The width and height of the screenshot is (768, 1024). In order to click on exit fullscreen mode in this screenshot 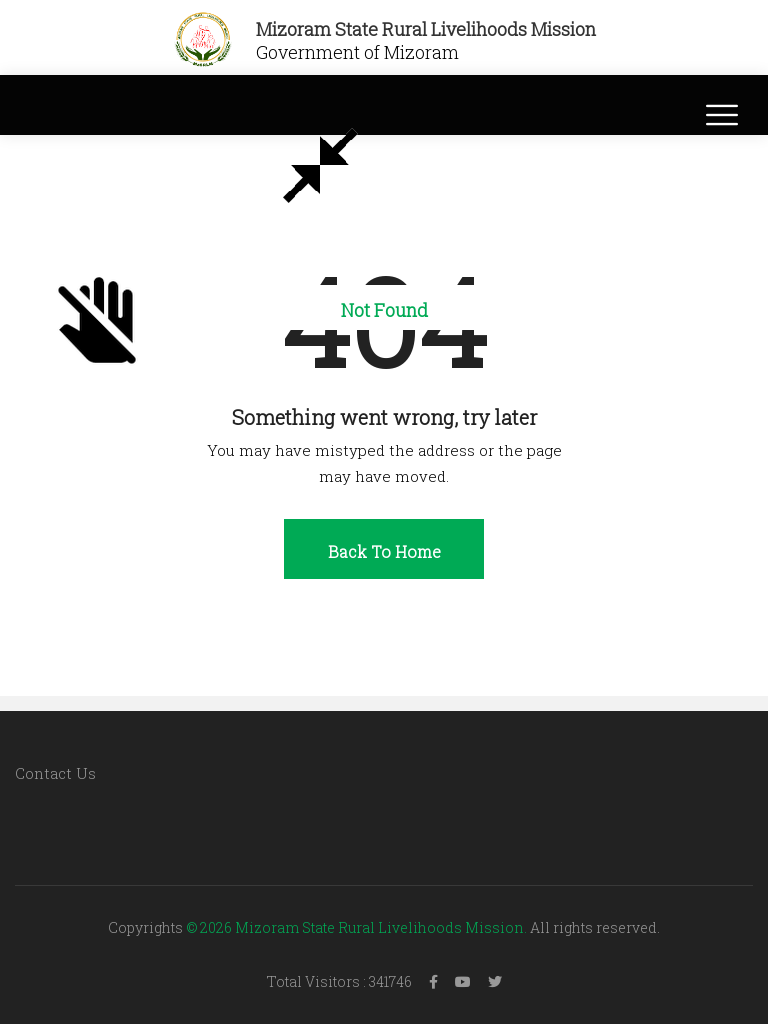, I will do `click(320, 165)`.